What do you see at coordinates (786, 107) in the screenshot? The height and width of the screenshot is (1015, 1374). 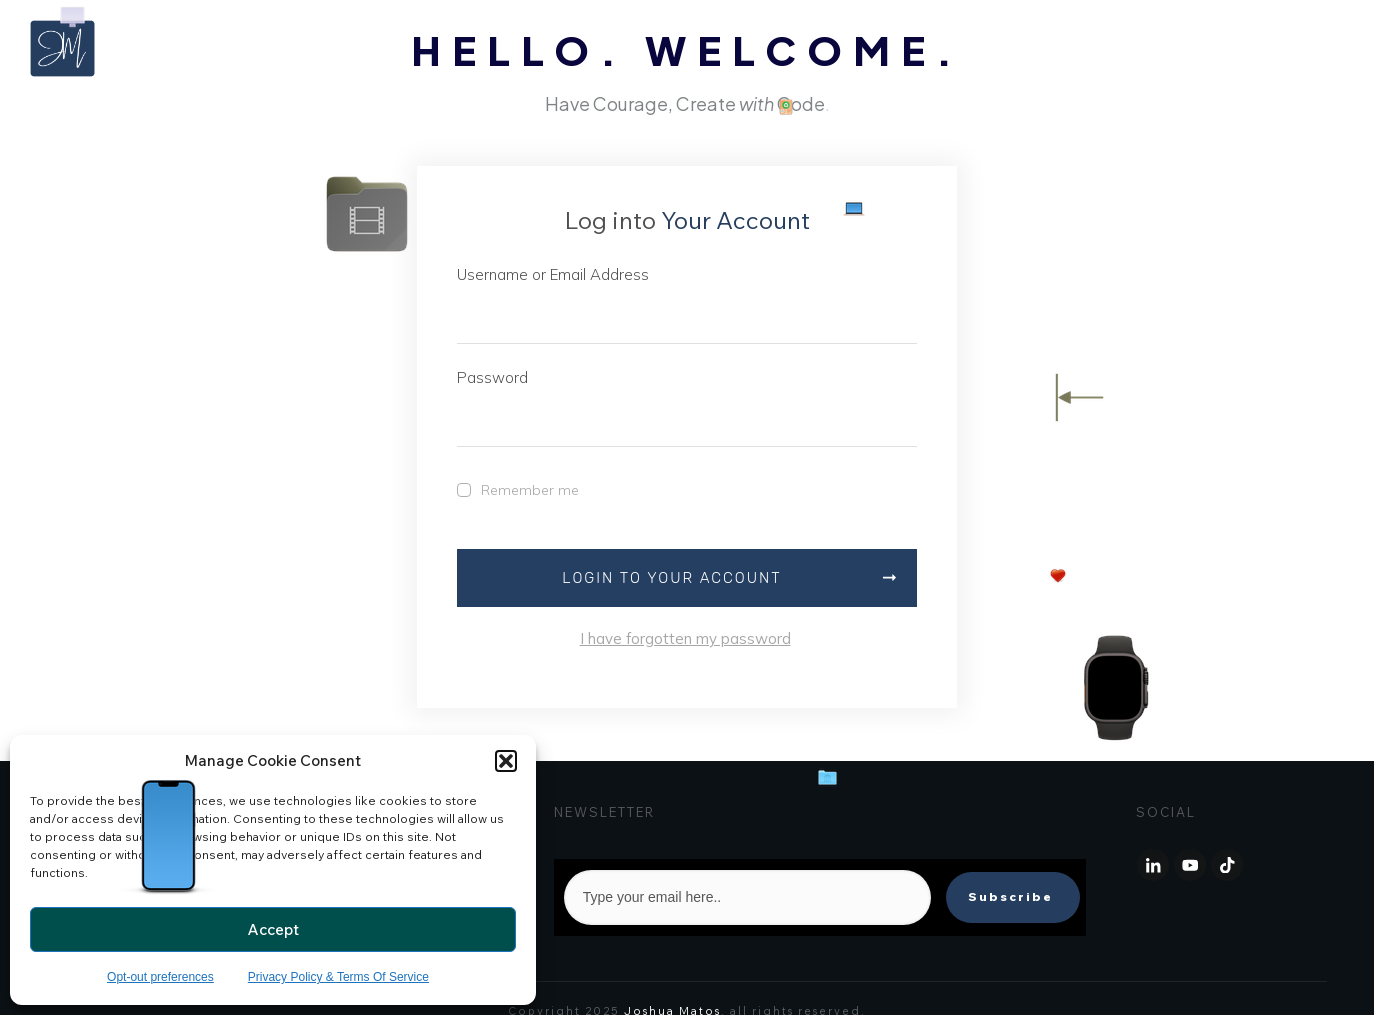 I see `indicates package cleanup or removal in progress` at bounding box center [786, 107].